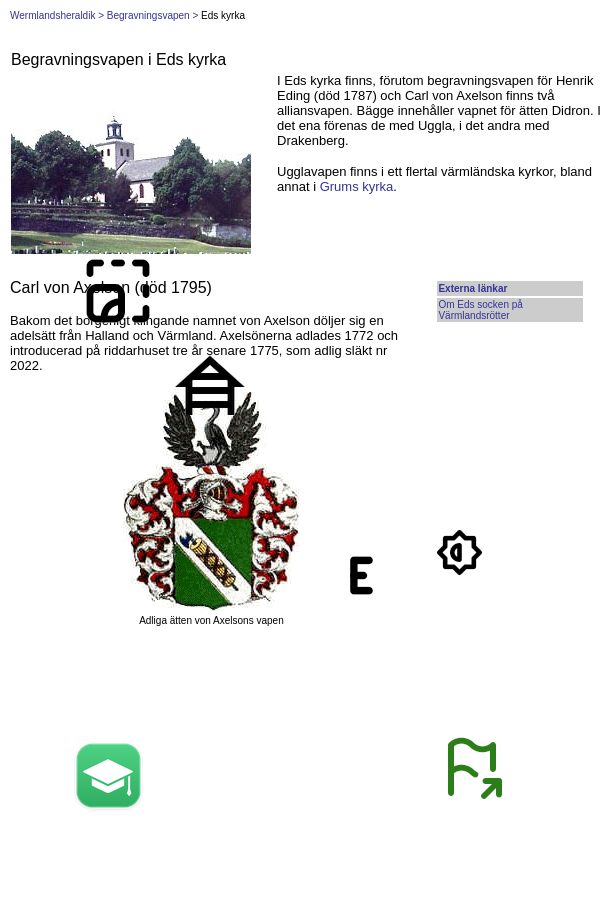  Describe the element at coordinates (459, 552) in the screenshot. I see `adjust screen brightness` at that location.